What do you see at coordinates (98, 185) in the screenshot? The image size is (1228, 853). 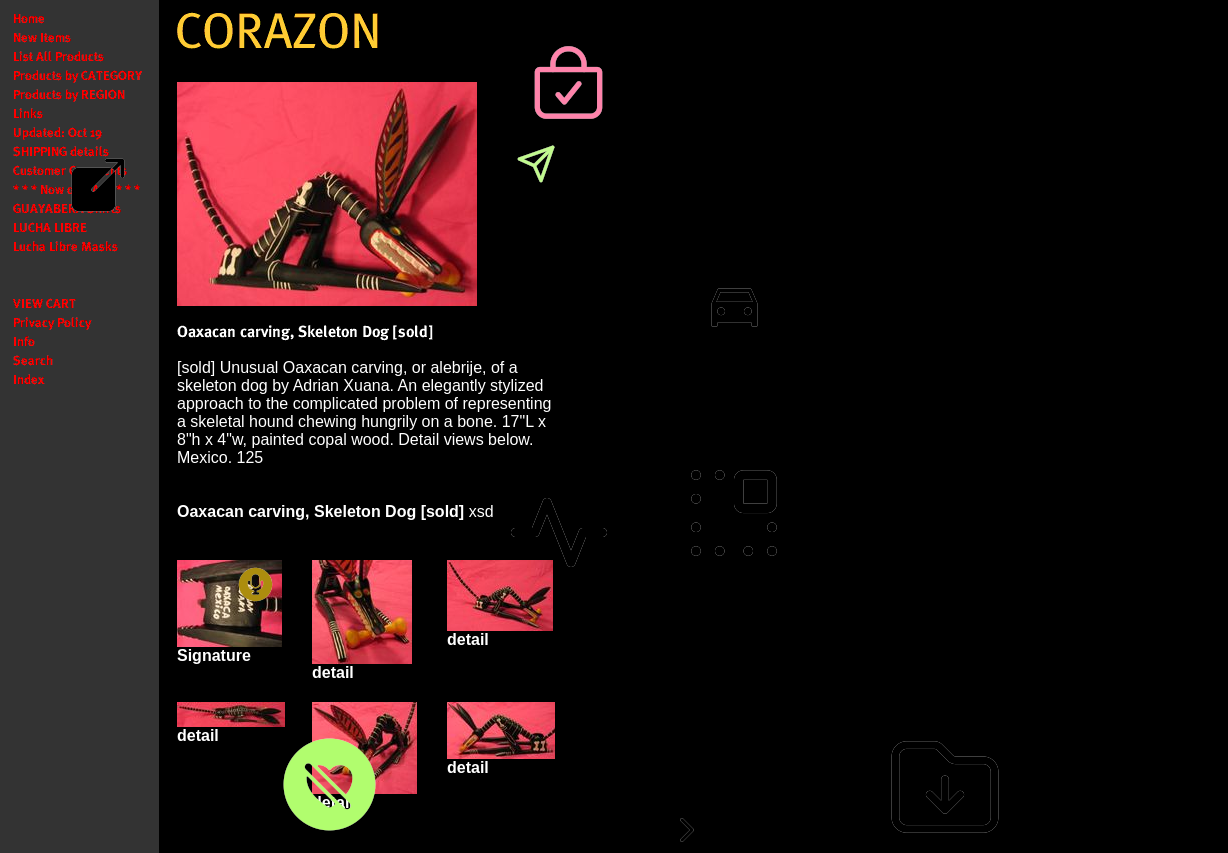 I see `open link in a new window` at bounding box center [98, 185].